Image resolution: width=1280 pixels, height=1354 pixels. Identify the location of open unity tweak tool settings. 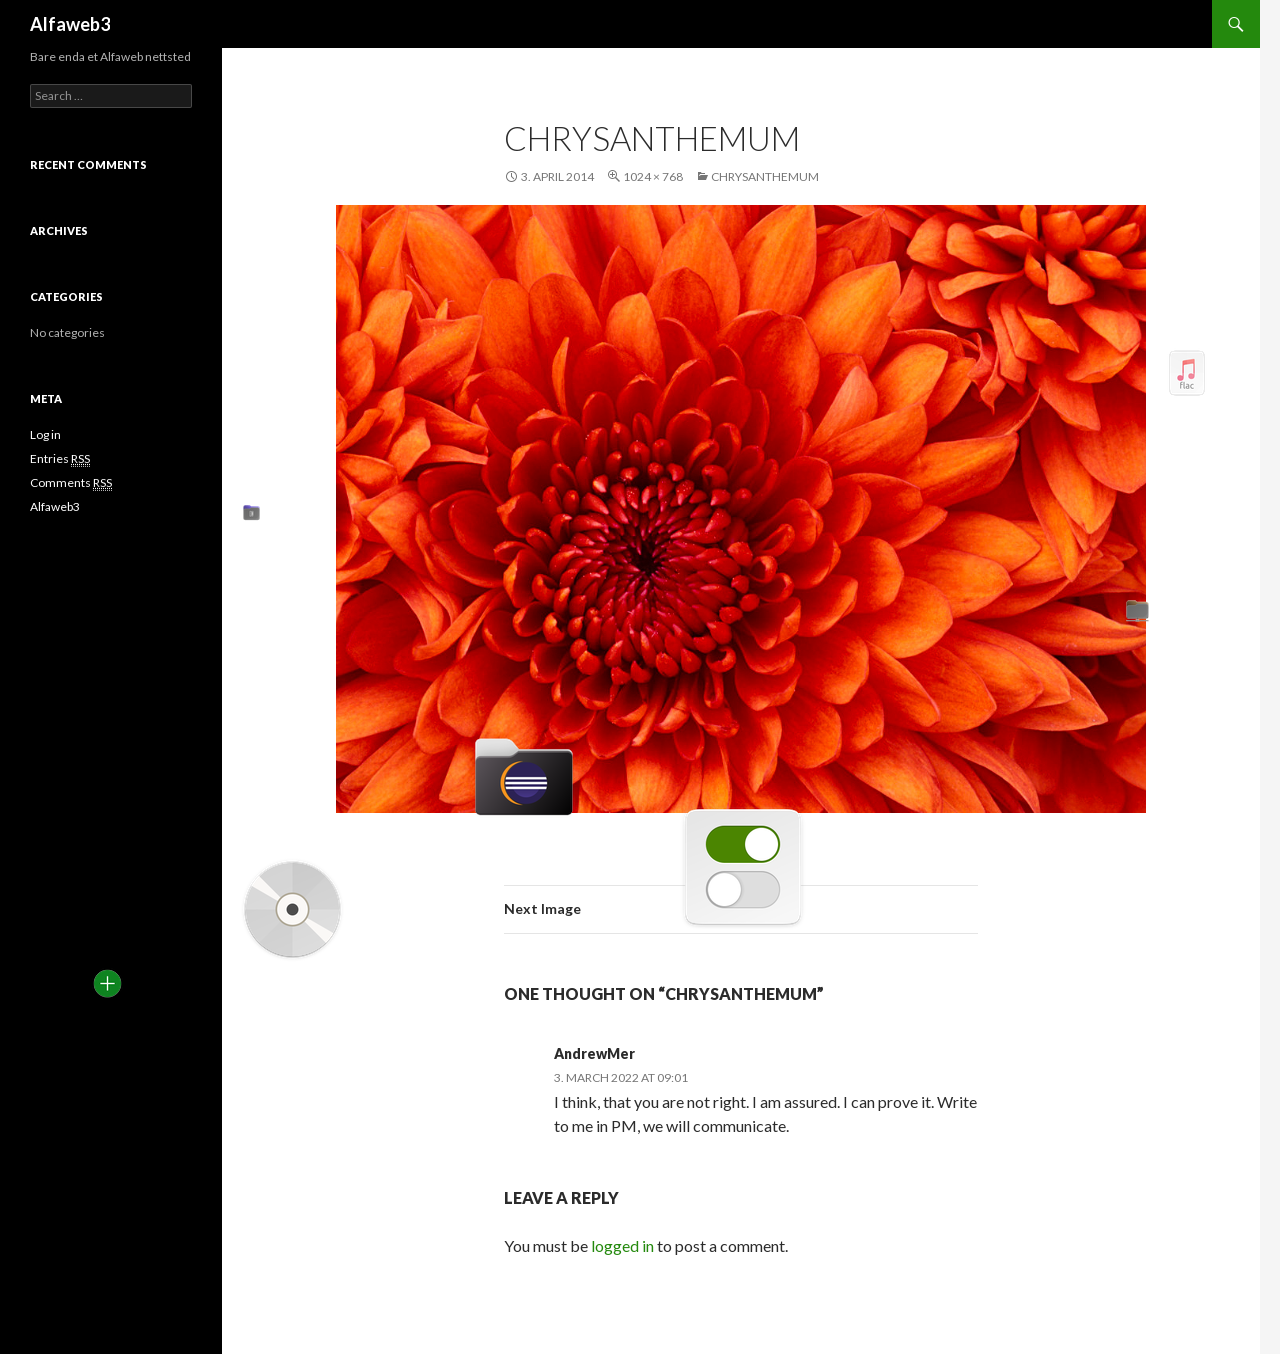
(743, 867).